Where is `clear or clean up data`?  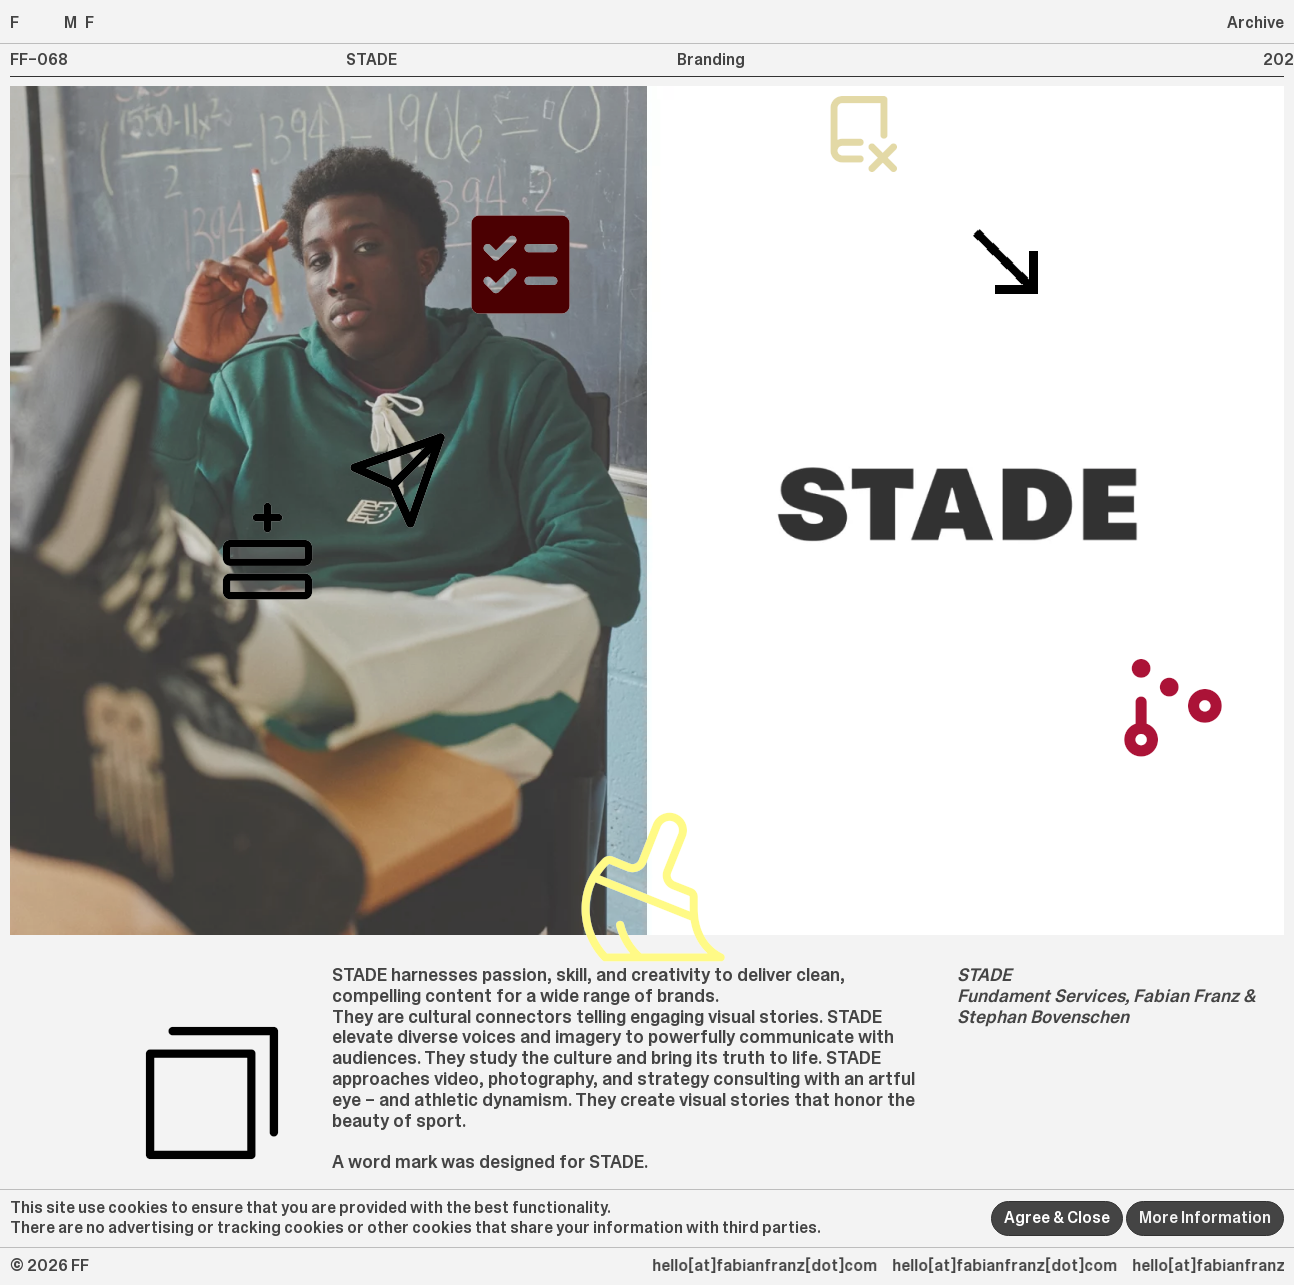 clear or clean up data is located at coordinates (650, 892).